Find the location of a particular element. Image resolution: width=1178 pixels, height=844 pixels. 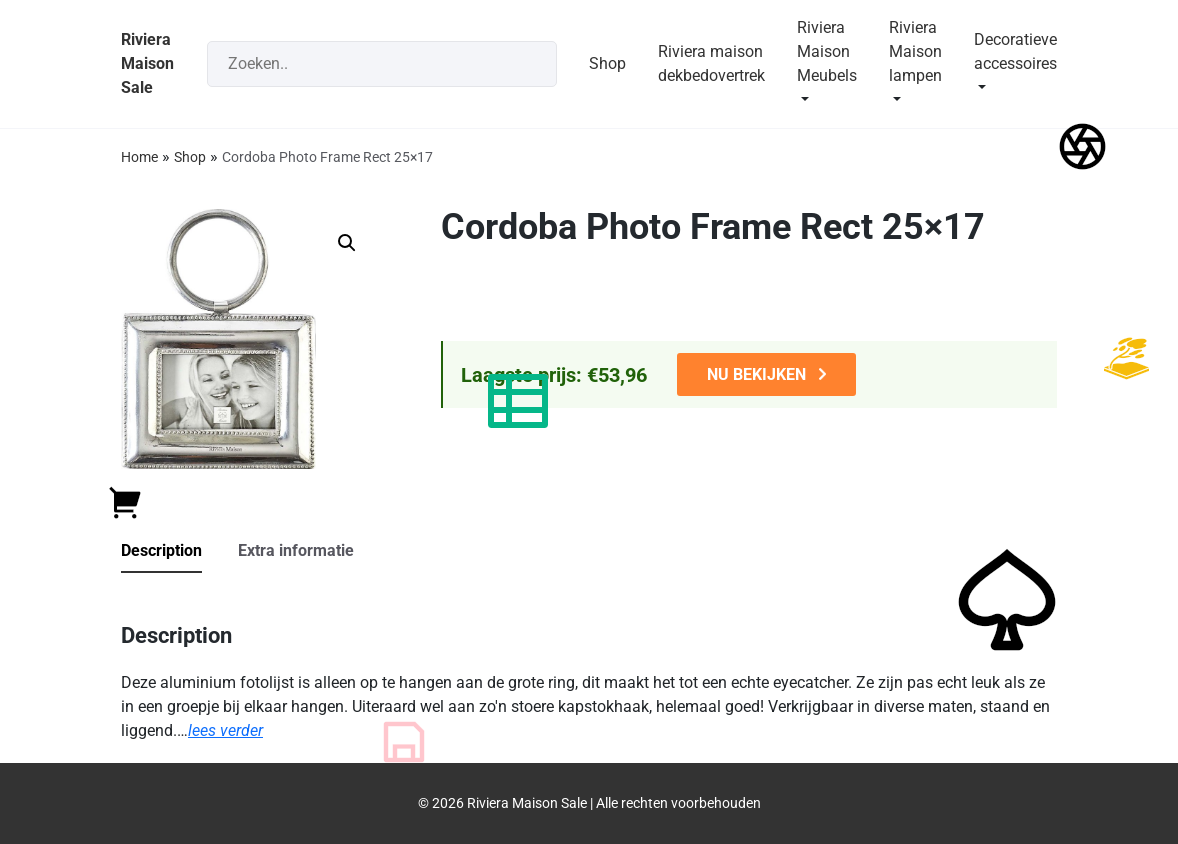

open Microsoft Sway application is located at coordinates (1126, 358).